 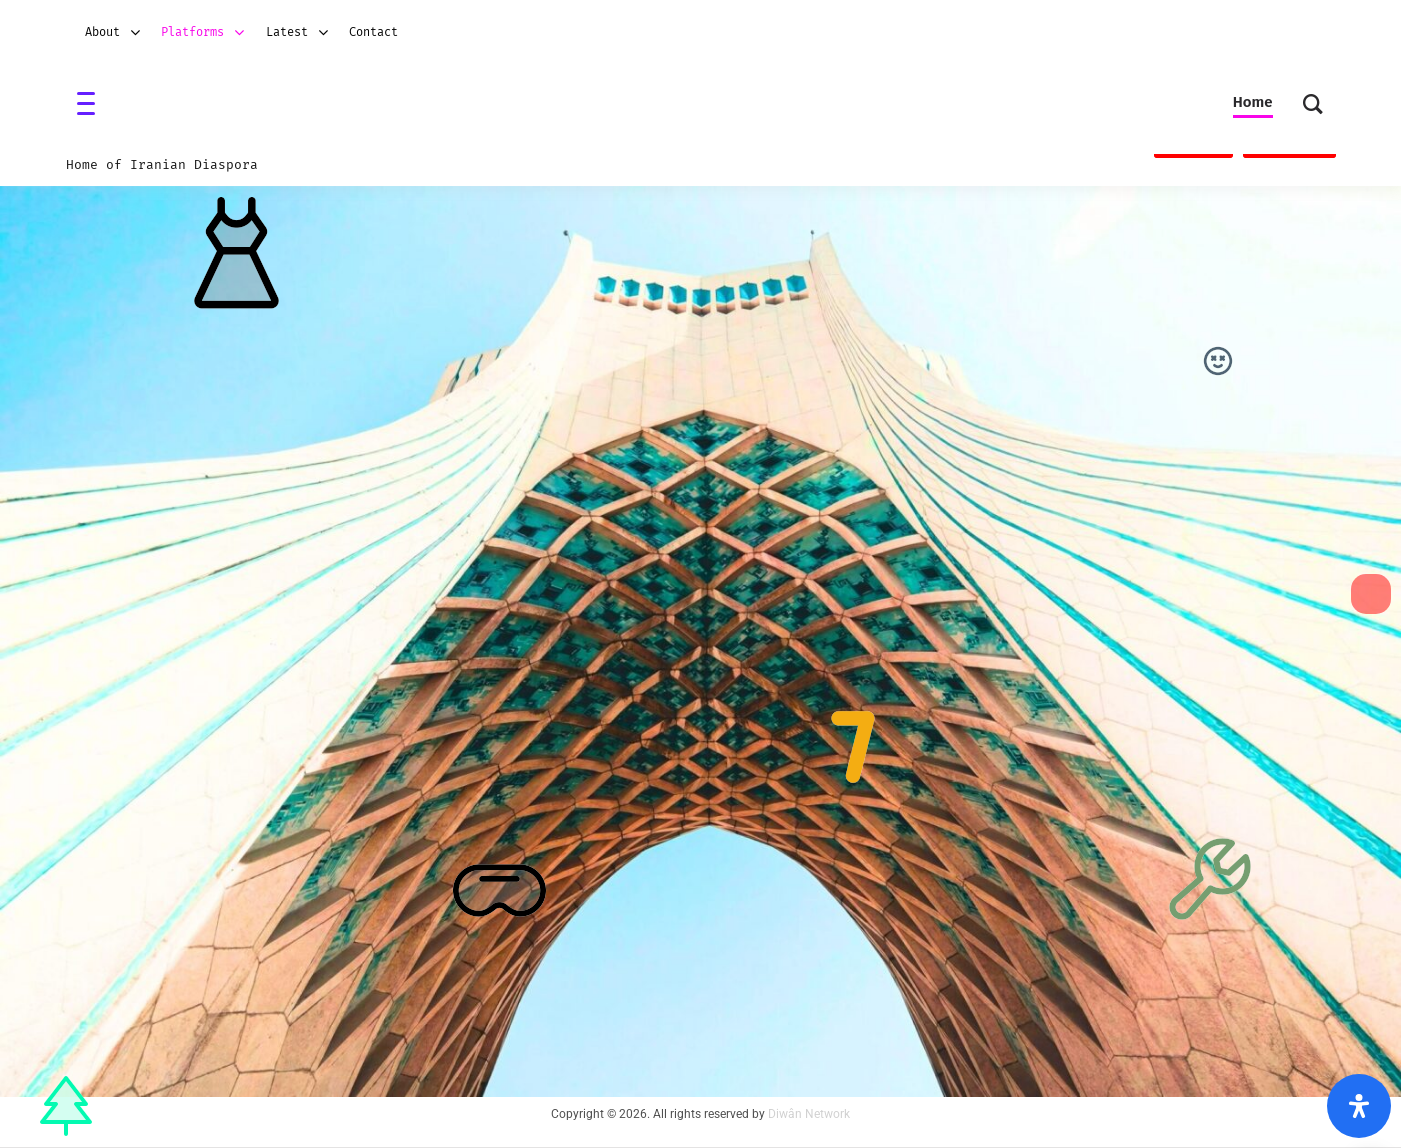 I want to click on indicates a dizzy or dazed state, so click(x=1218, y=361).